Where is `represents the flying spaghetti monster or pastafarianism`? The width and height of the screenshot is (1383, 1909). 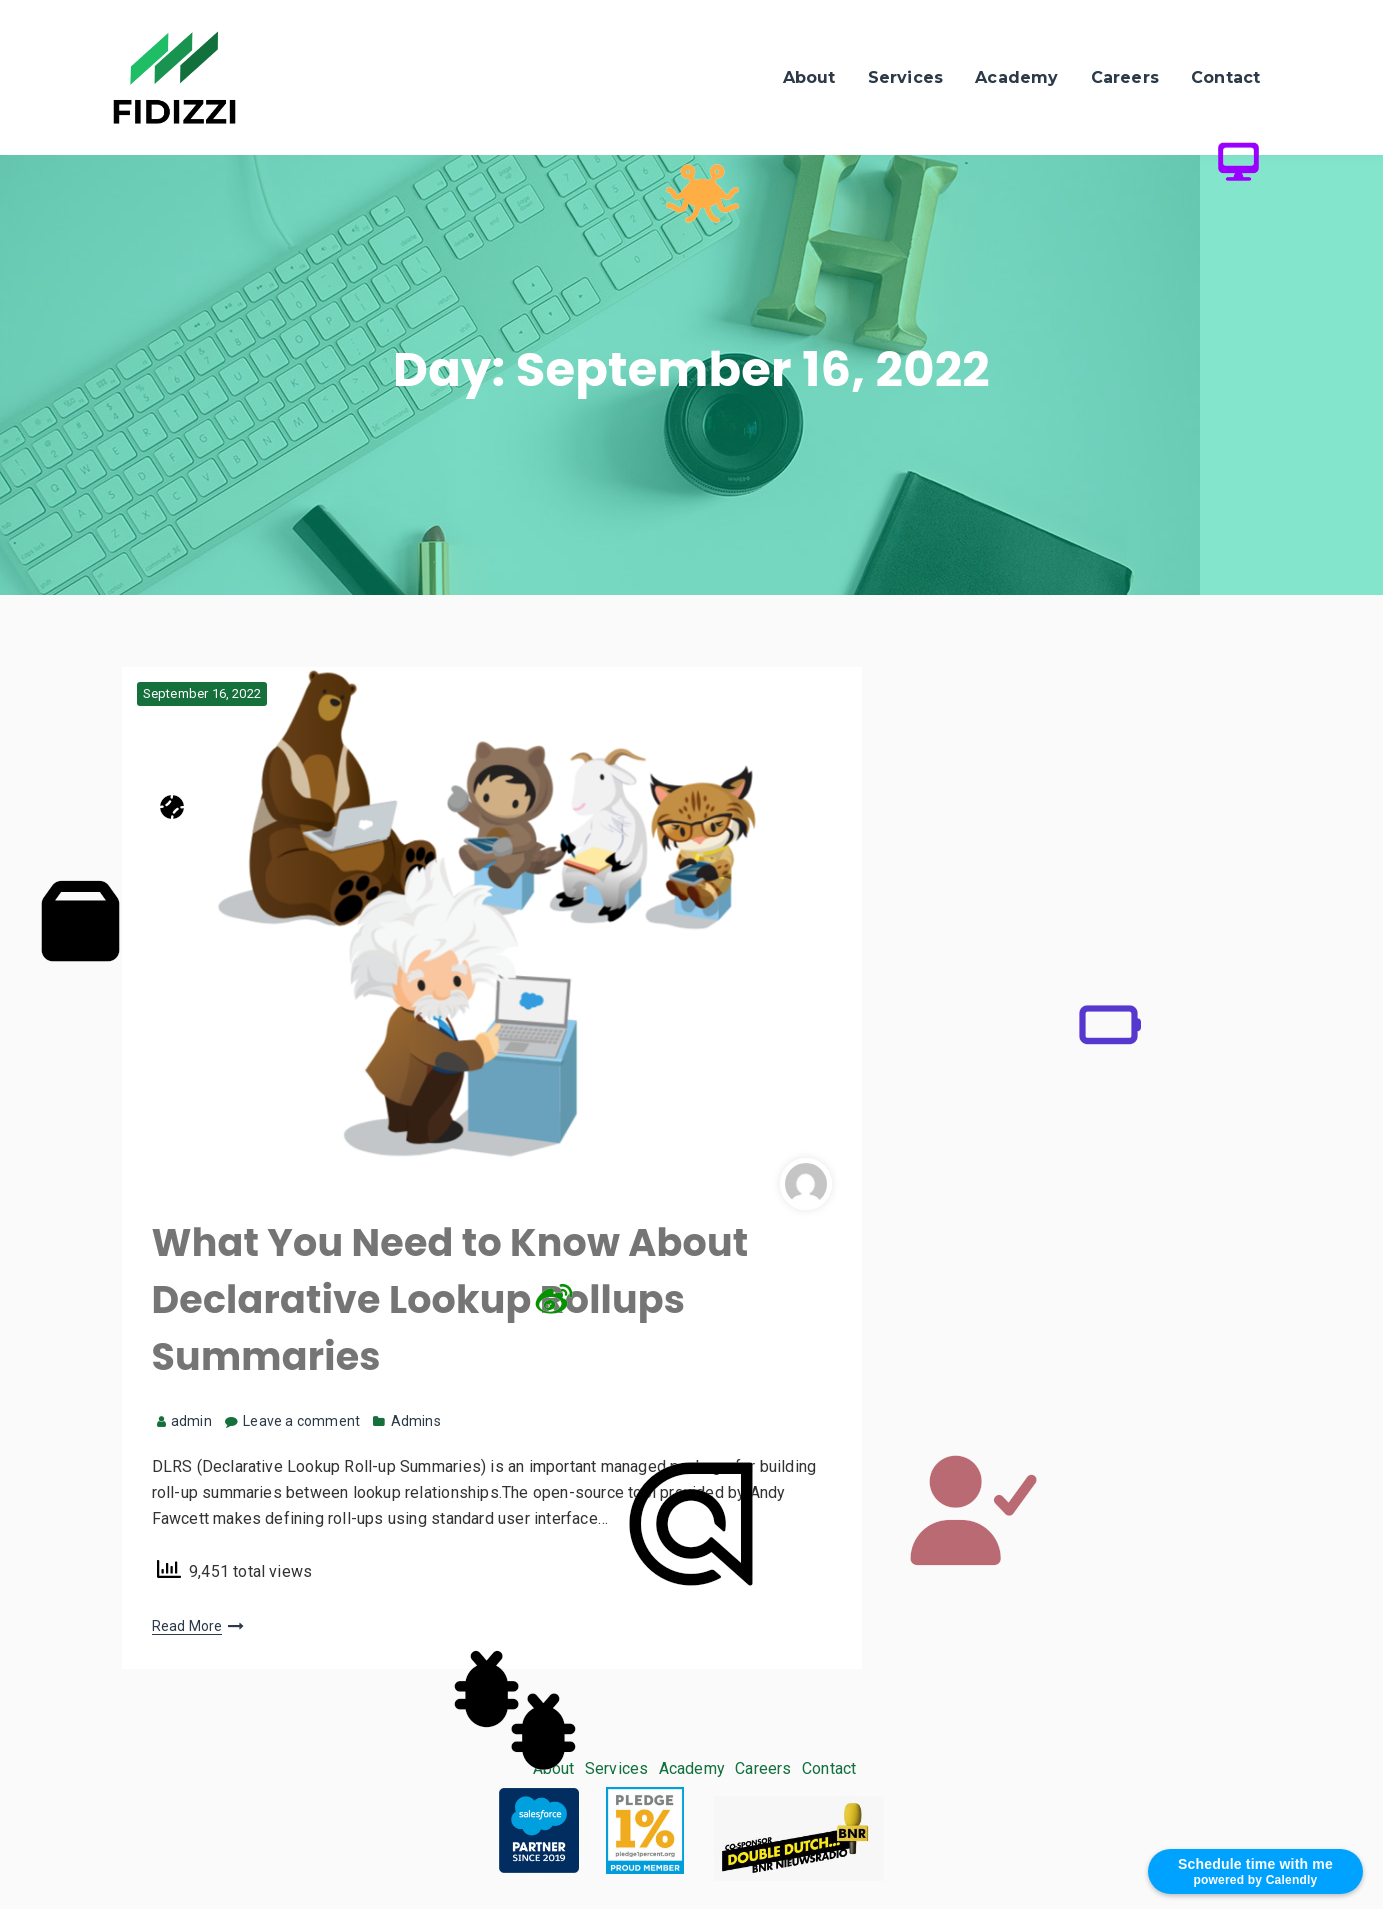 represents the flying spaghetti monster or pastafarianism is located at coordinates (702, 193).